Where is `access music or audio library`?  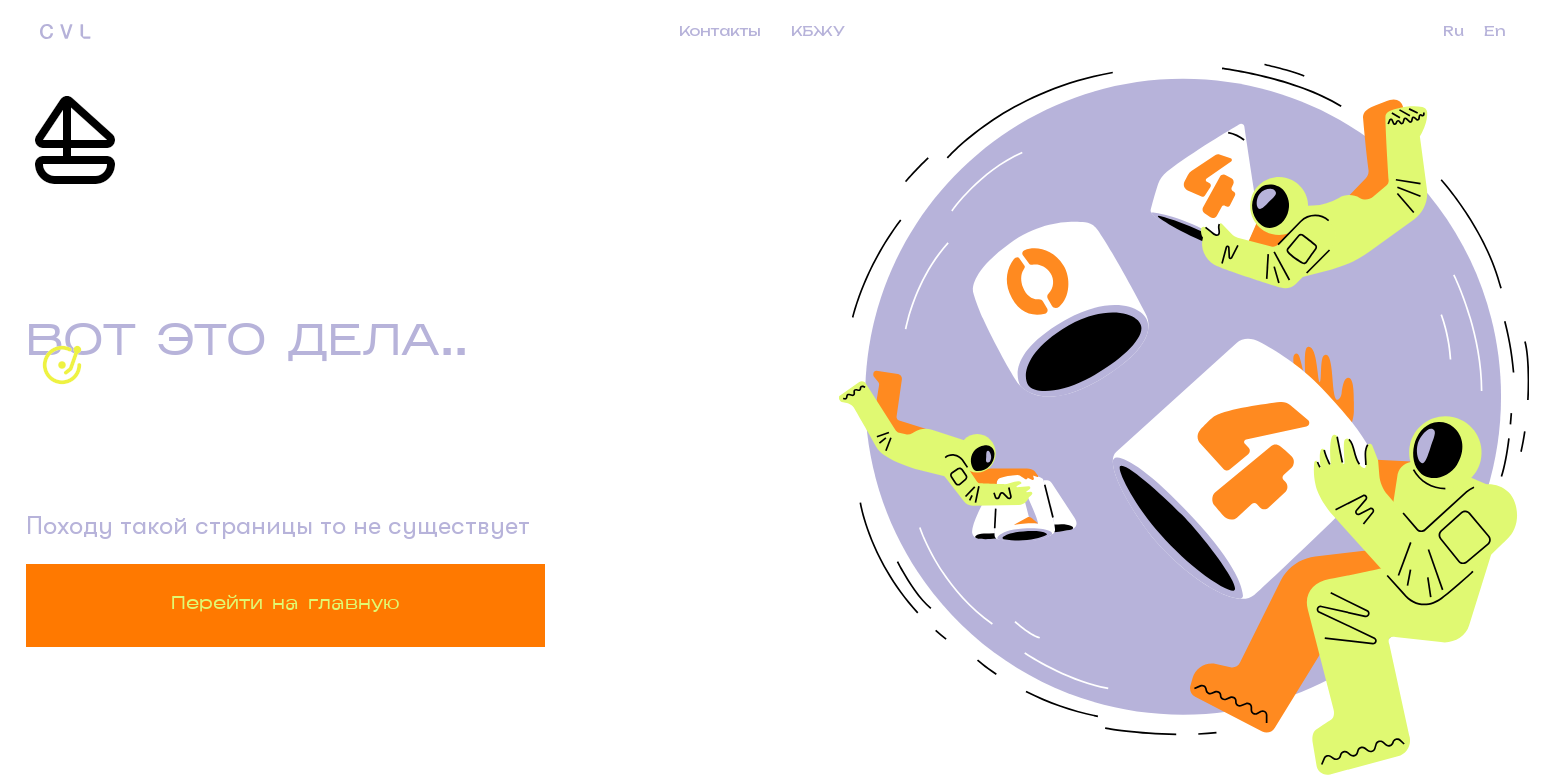 access music or audio library is located at coordinates (62, 365).